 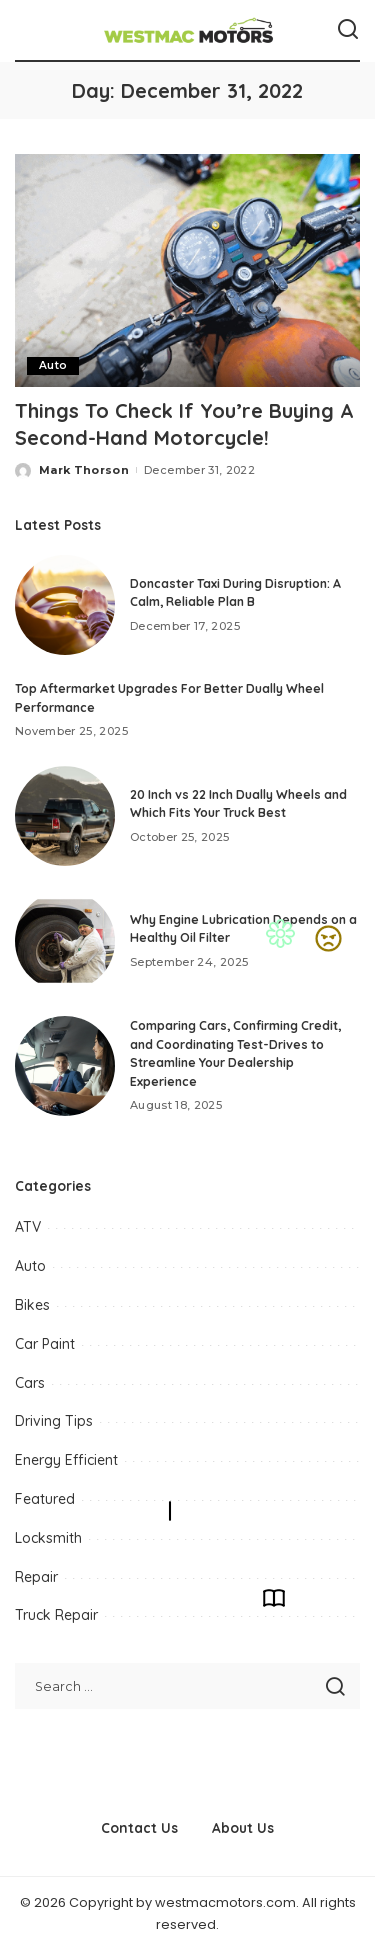 What do you see at coordinates (280, 933) in the screenshot?
I see `access garden or plant care features` at bounding box center [280, 933].